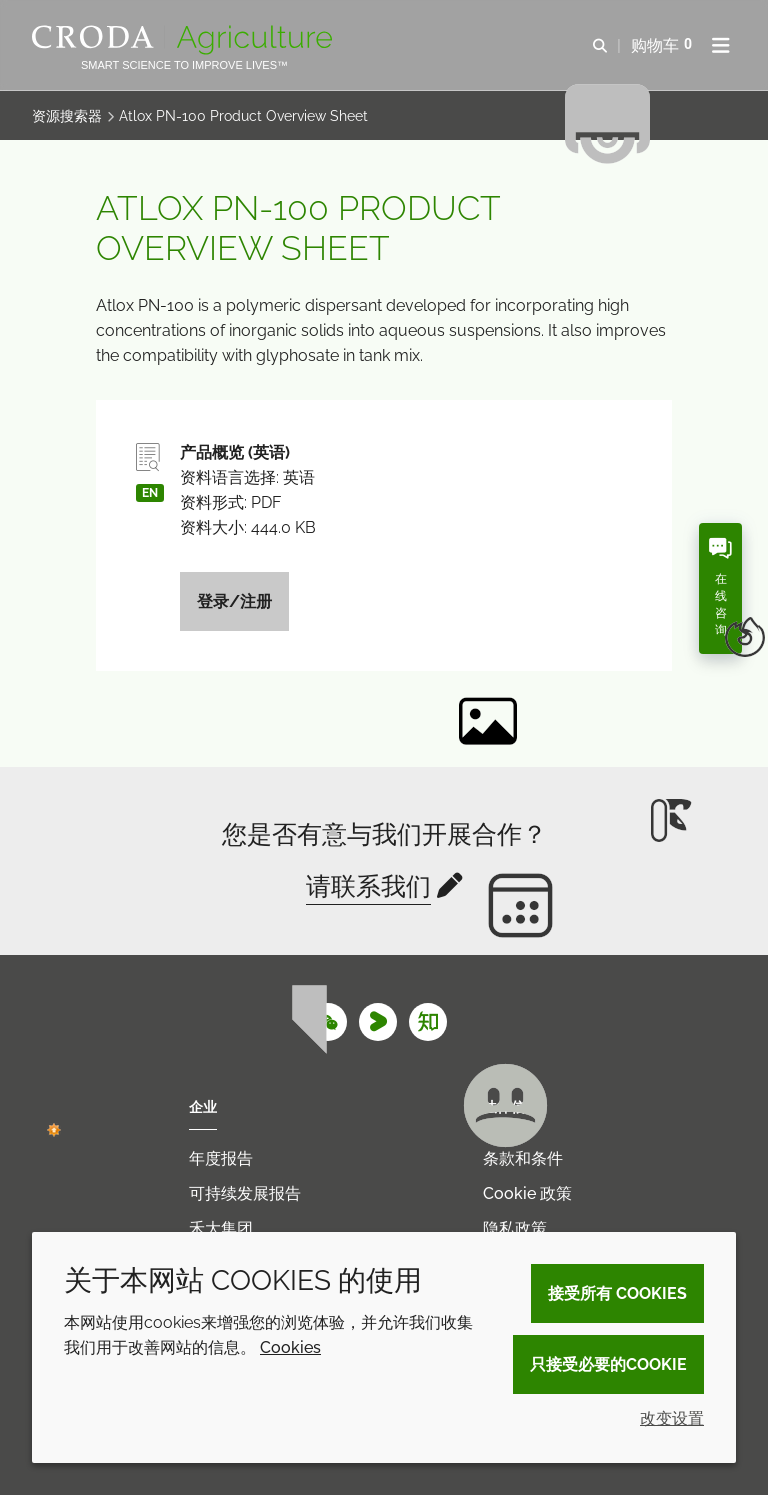  I want to click on set the starting point of a text selection, so click(309, 1019).